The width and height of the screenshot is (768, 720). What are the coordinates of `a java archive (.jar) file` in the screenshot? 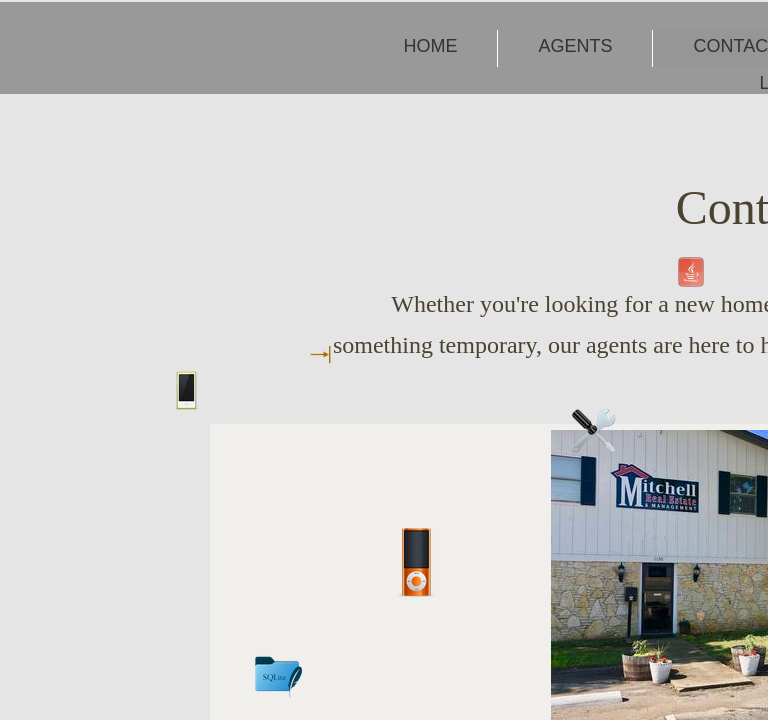 It's located at (691, 272).